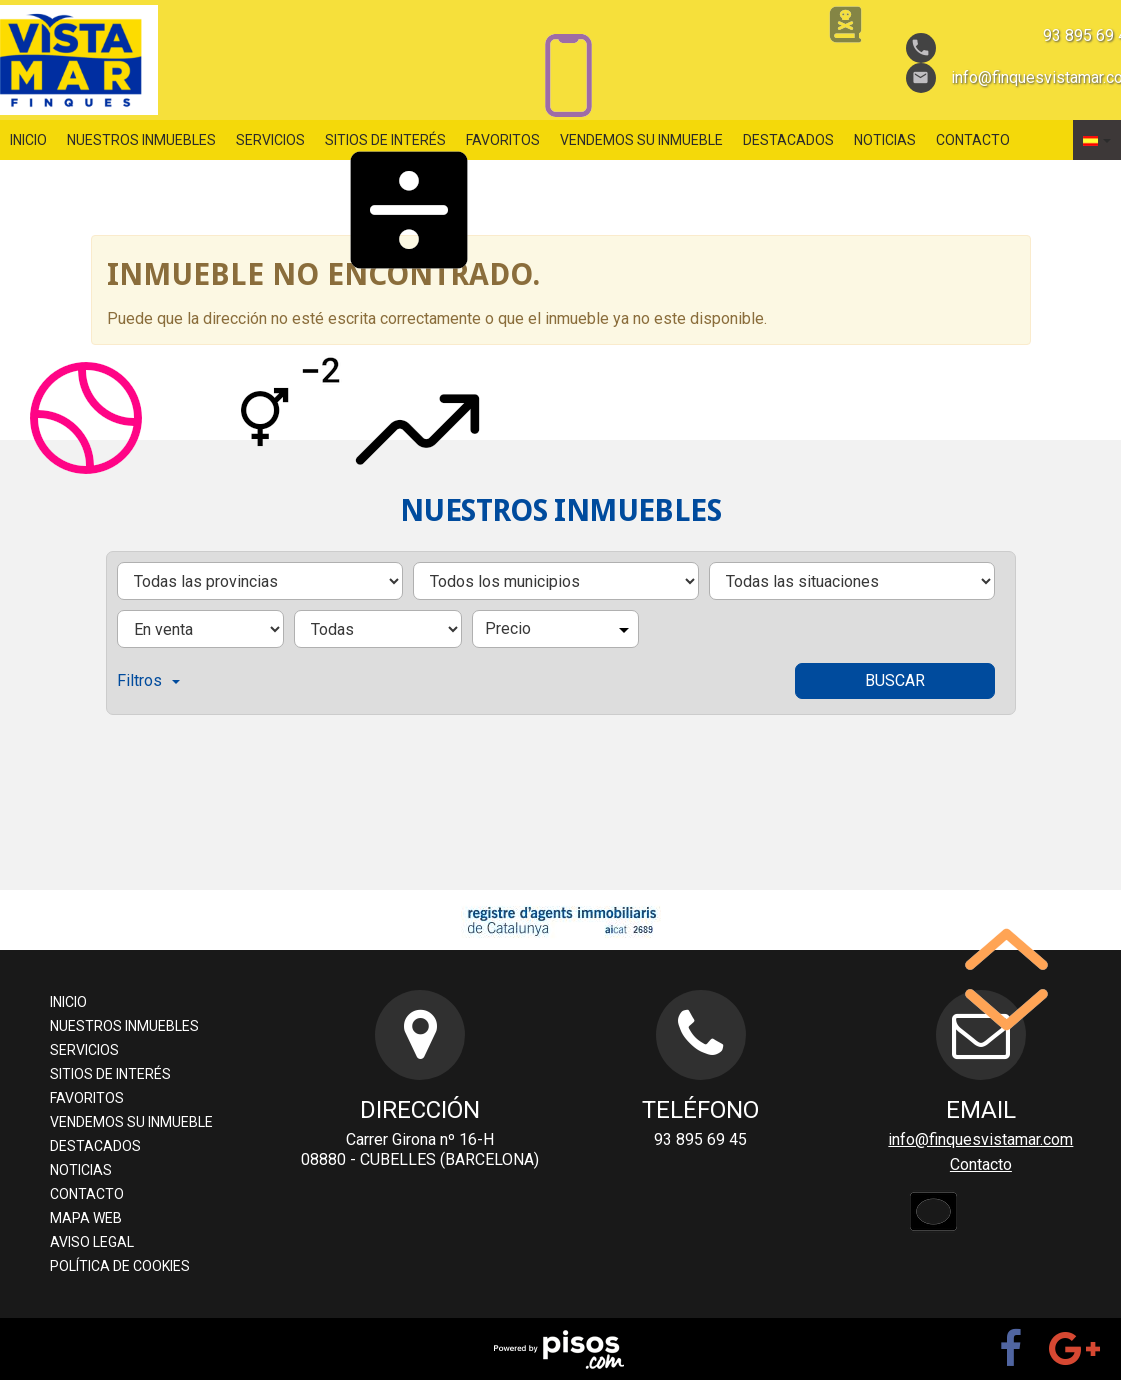 This screenshot has height=1380, width=1121. Describe the element at coordinates (933, 1211) in the screenshot. I see `apply vignette effect to photo` at that location.